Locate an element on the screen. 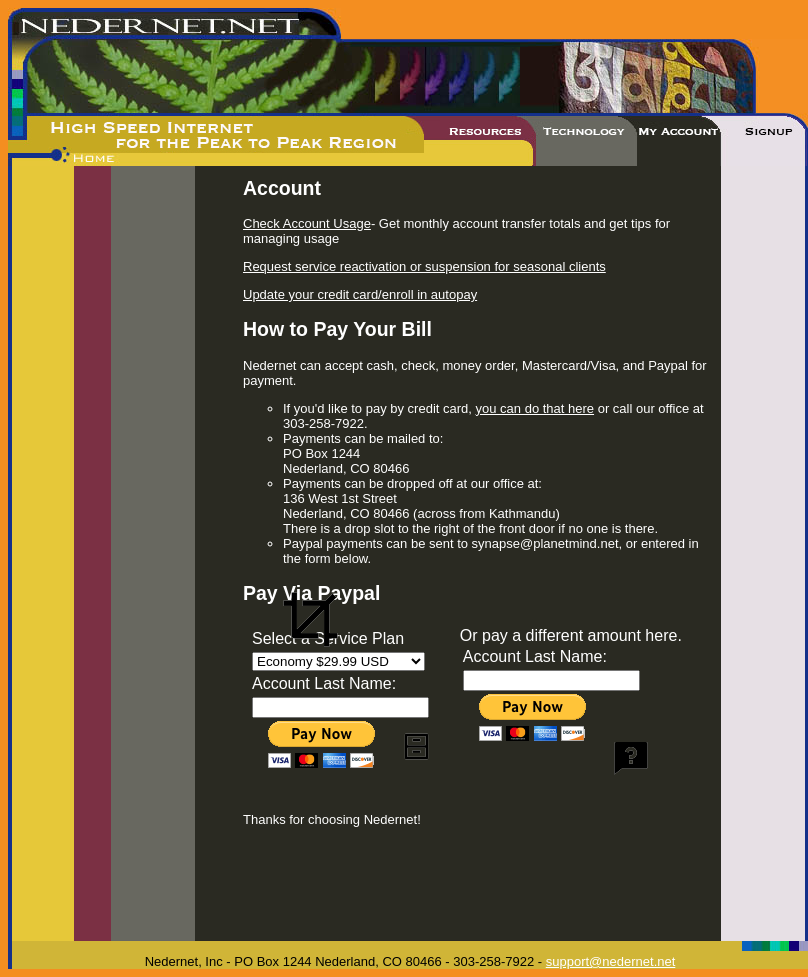 The width and height of the screenshot is (808, 977). crop an image or photo is located at coordinates (310, 619).